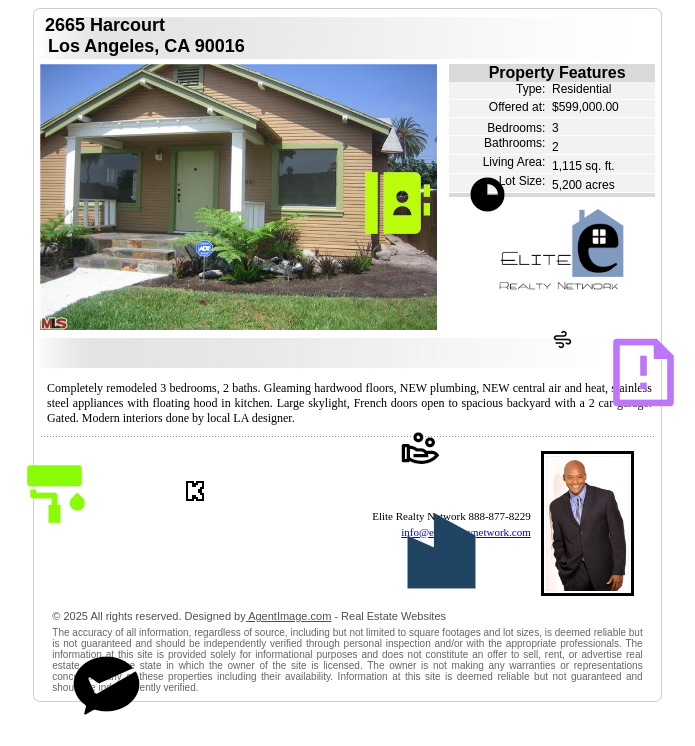 Image resolution: width=695 pixels, height=746 pixels. Describe the element at coordinates (54, 492) in the screenshot. I see `access painting or drawing tools` at that location.